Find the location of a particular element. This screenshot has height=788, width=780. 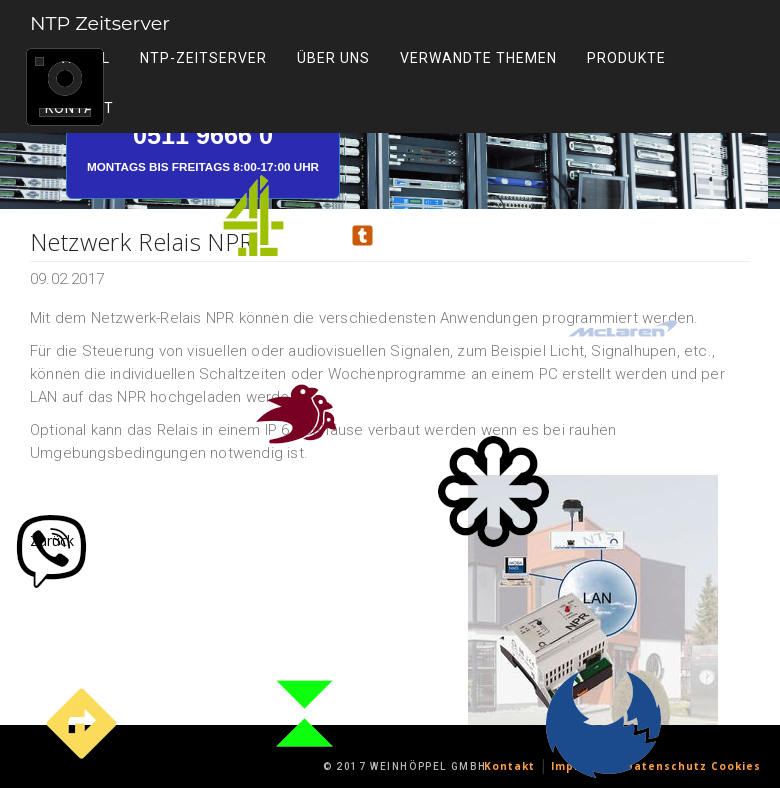

bevy game engine logo is located at coordinates (296, 414).